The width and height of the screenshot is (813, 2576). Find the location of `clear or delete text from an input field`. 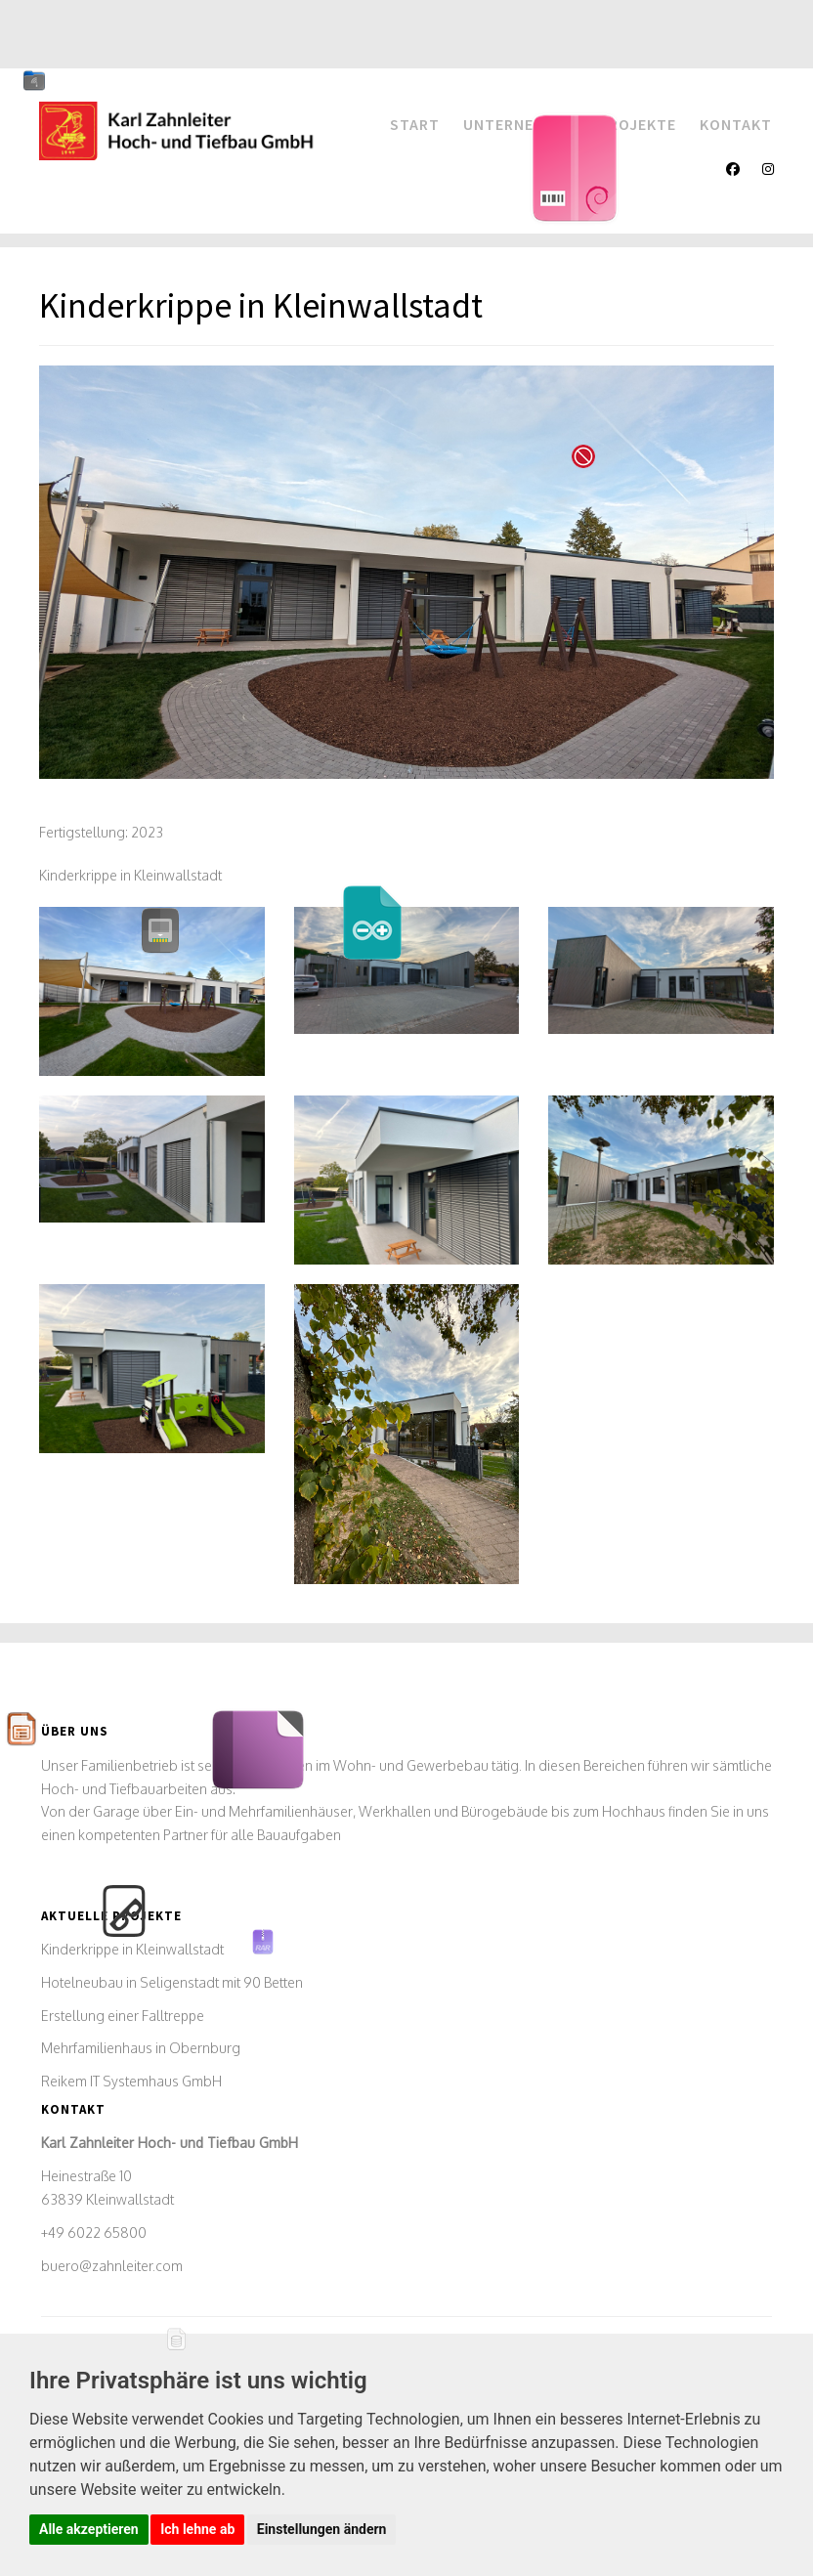

clear or delete text from an input field is located at coordinates (583, 456).